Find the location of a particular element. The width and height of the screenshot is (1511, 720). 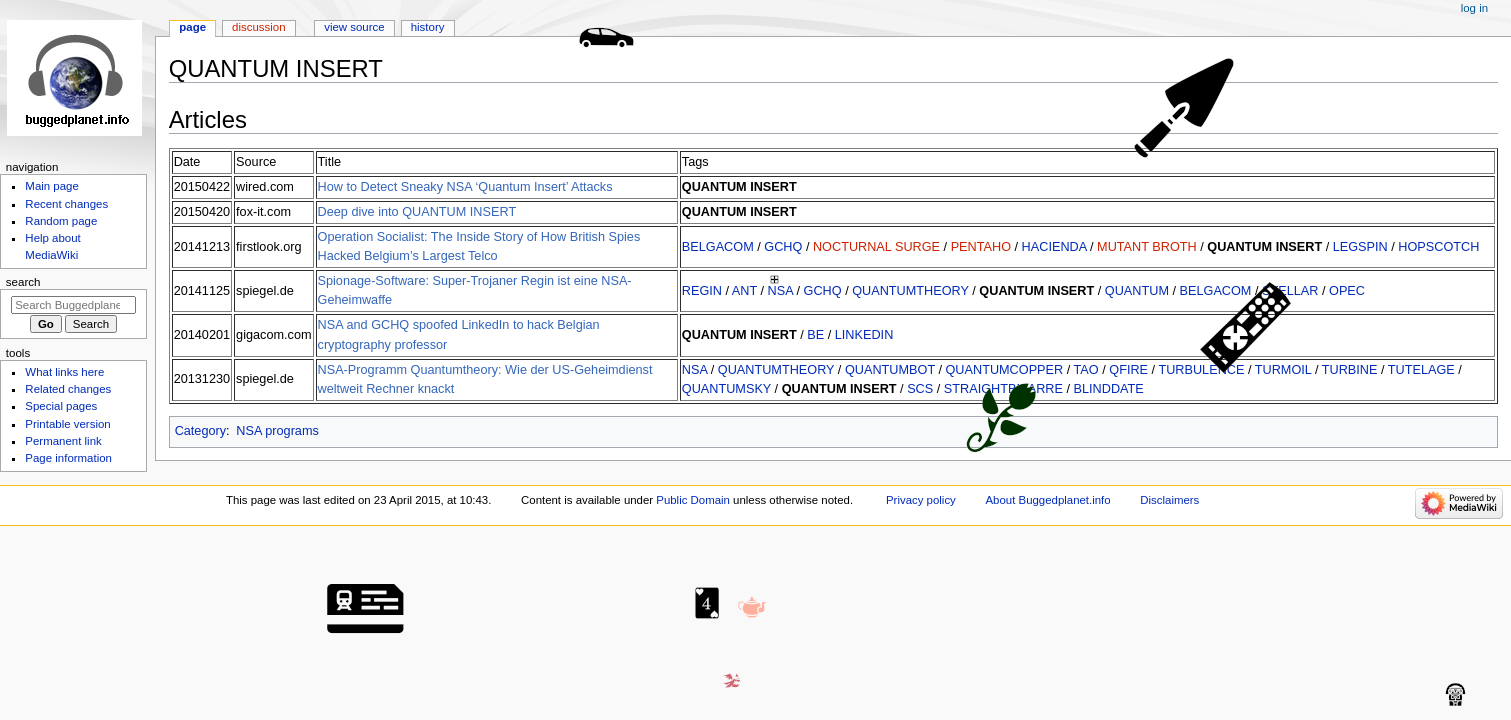

indicates a closed or dormant plant in a gardening game is located at coordinates (1001, 418).